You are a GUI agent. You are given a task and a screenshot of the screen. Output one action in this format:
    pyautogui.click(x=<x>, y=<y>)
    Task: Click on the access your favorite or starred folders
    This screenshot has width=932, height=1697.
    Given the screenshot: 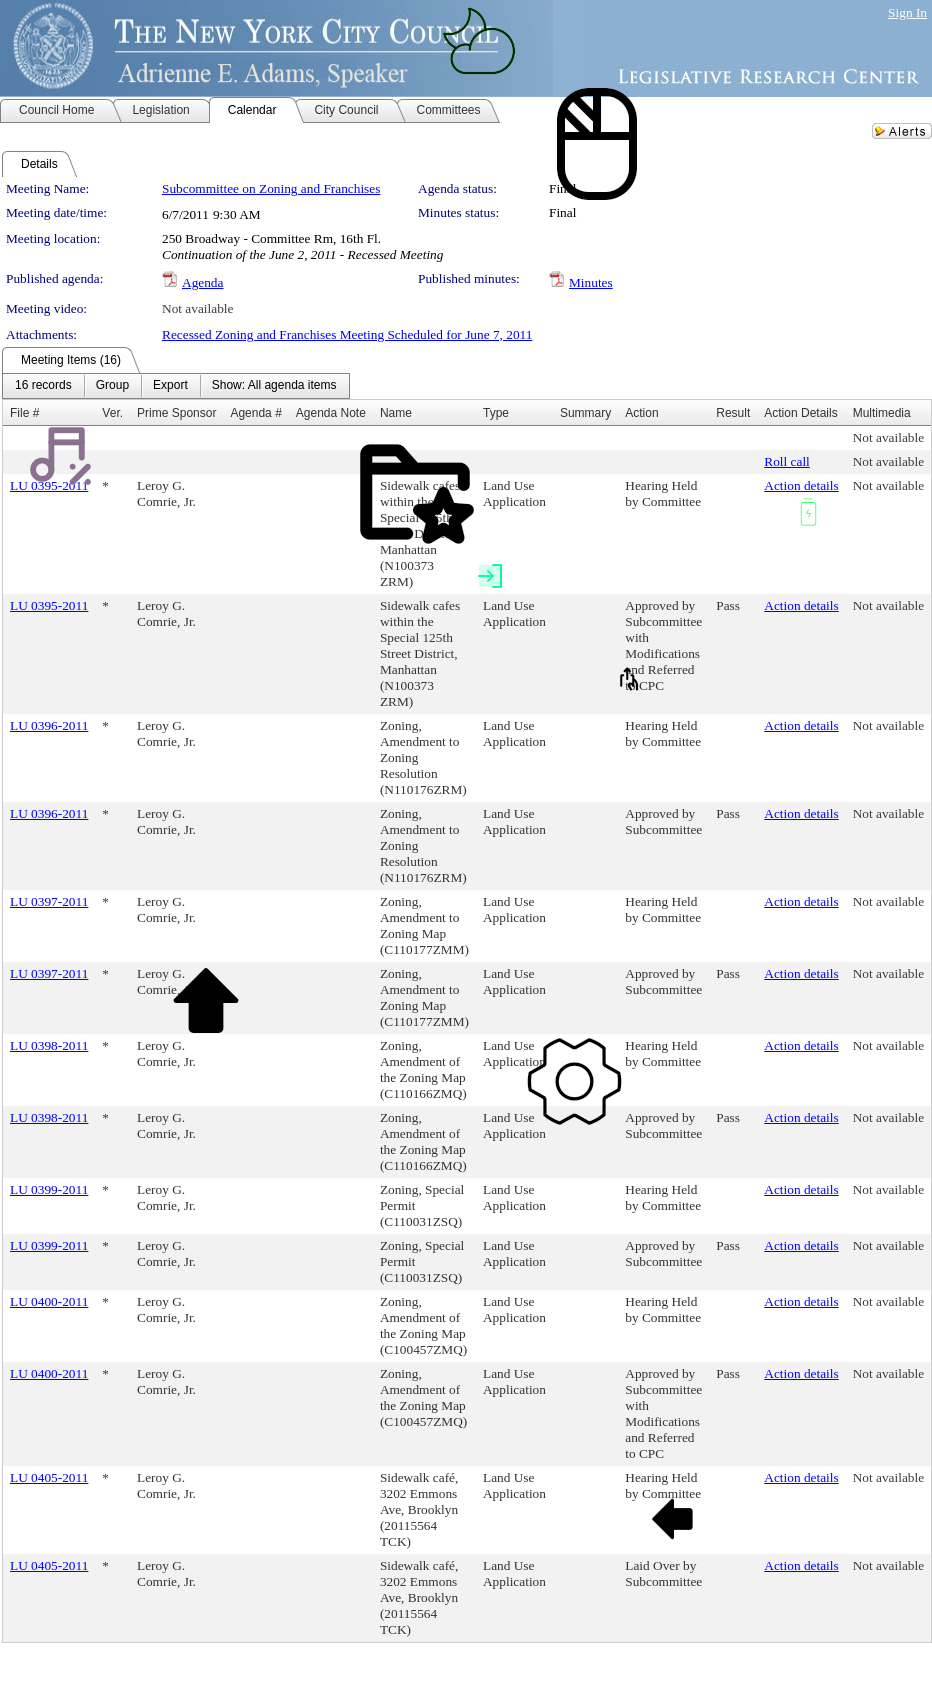 What is the action you would take?
    pyautogui.click(x=415, y=493)
    